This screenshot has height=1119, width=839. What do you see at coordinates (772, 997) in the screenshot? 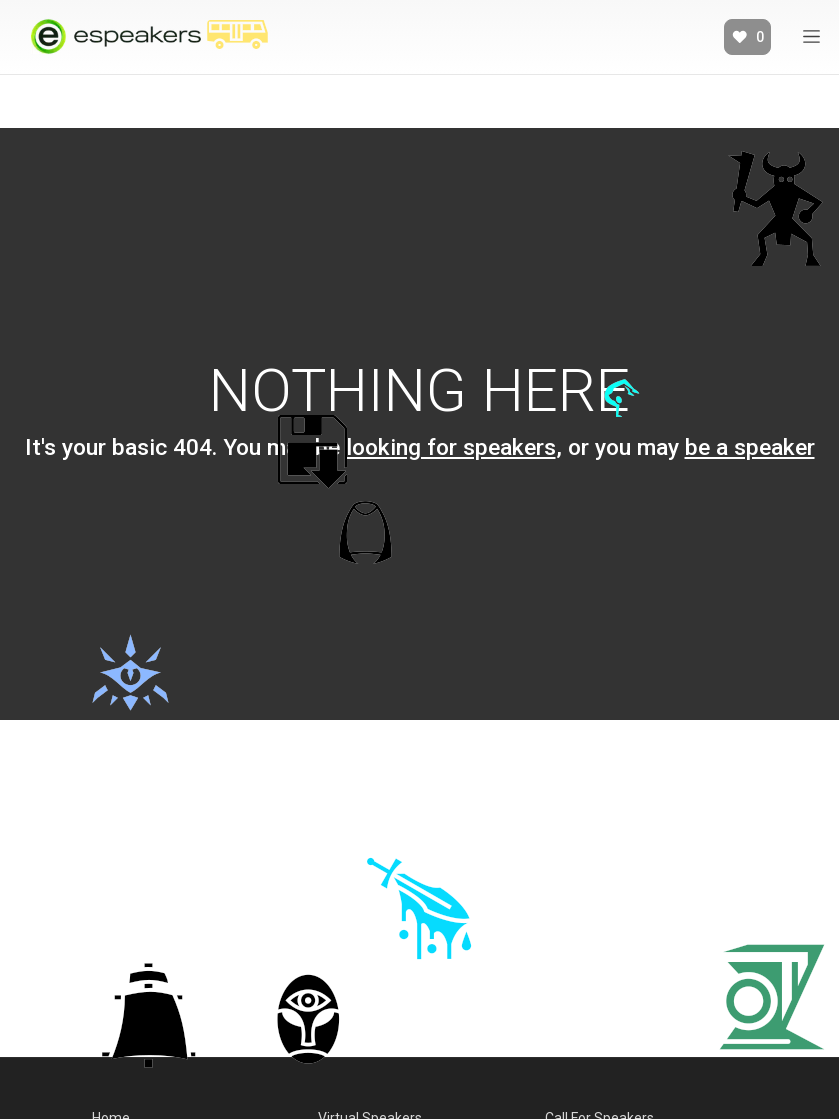
I see `abstract game element or power-up` at bounding box center [772, 997].